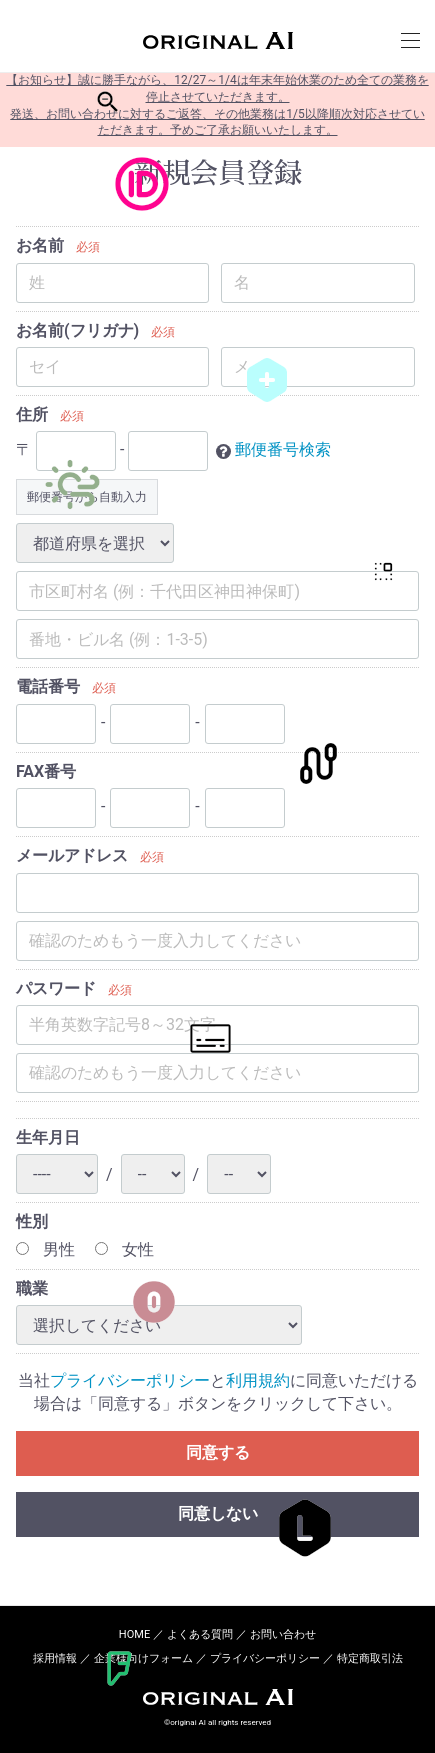  What do you see at coordinates (142, 184) in the screenshot?
I see `connect to Pushbullet services` at bounding box center [142, 184].